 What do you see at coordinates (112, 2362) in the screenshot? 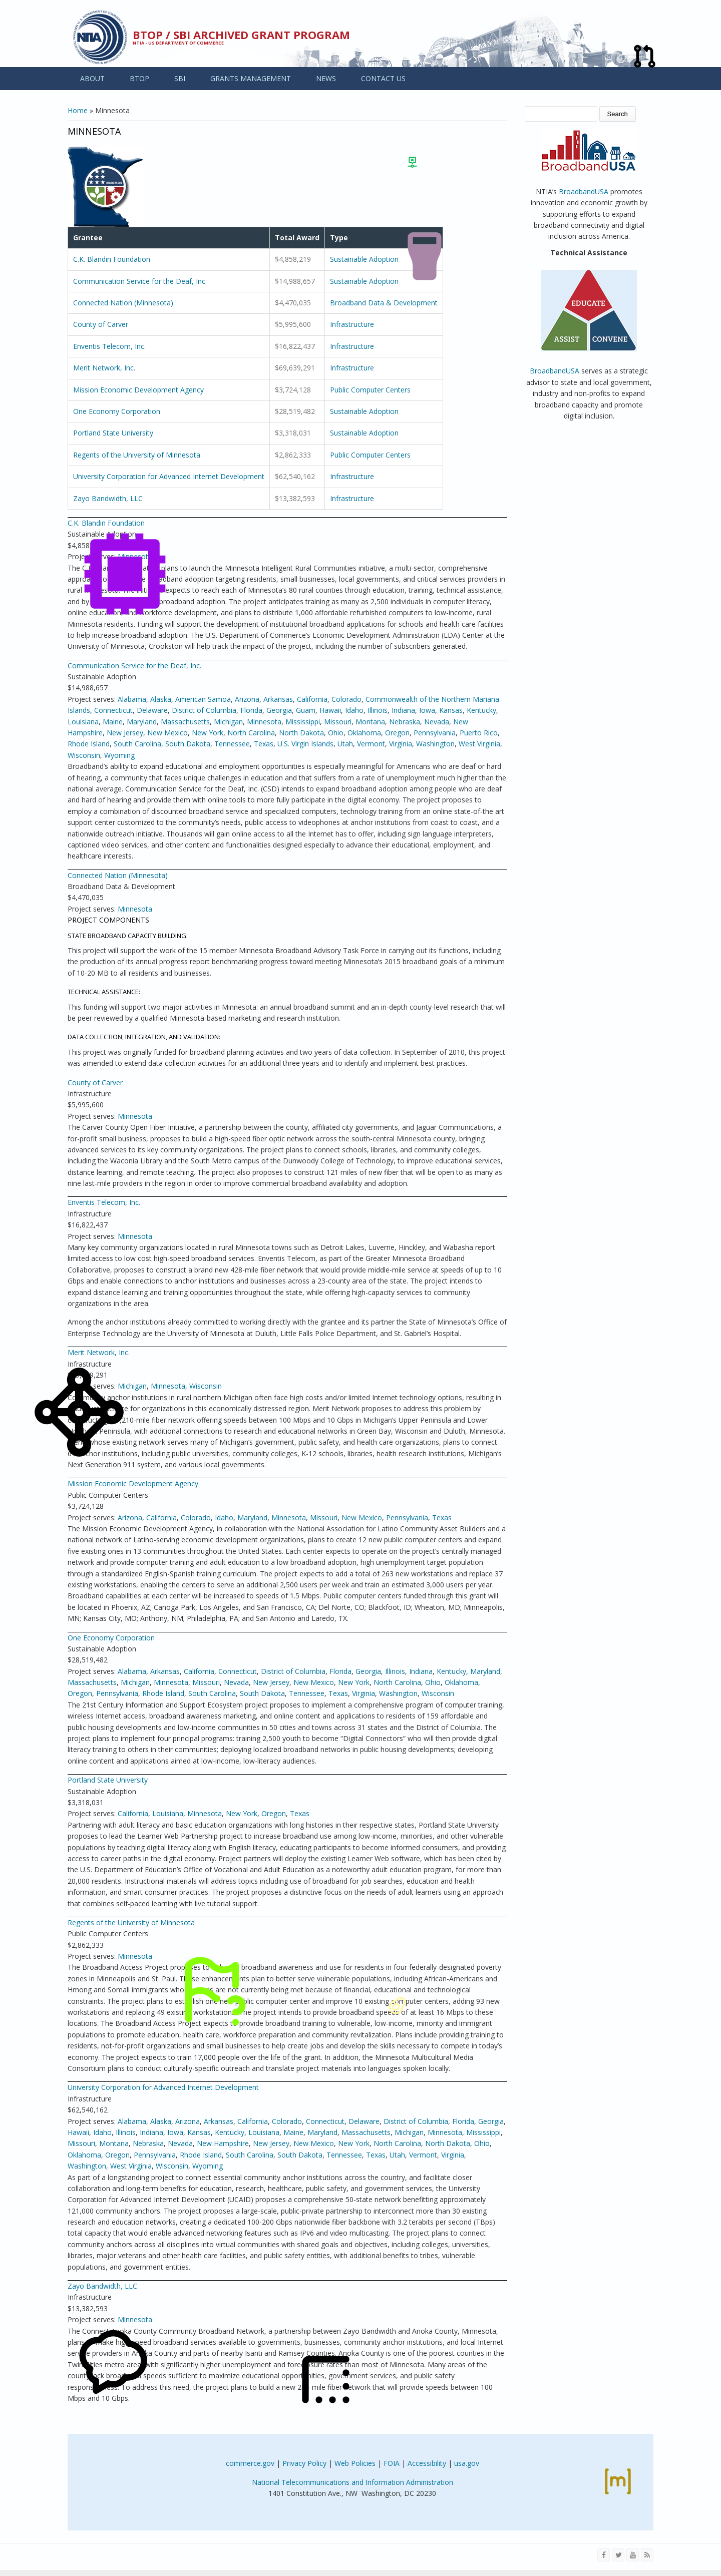
I see `open chat or messaging` at bounding box center [112, 2362].